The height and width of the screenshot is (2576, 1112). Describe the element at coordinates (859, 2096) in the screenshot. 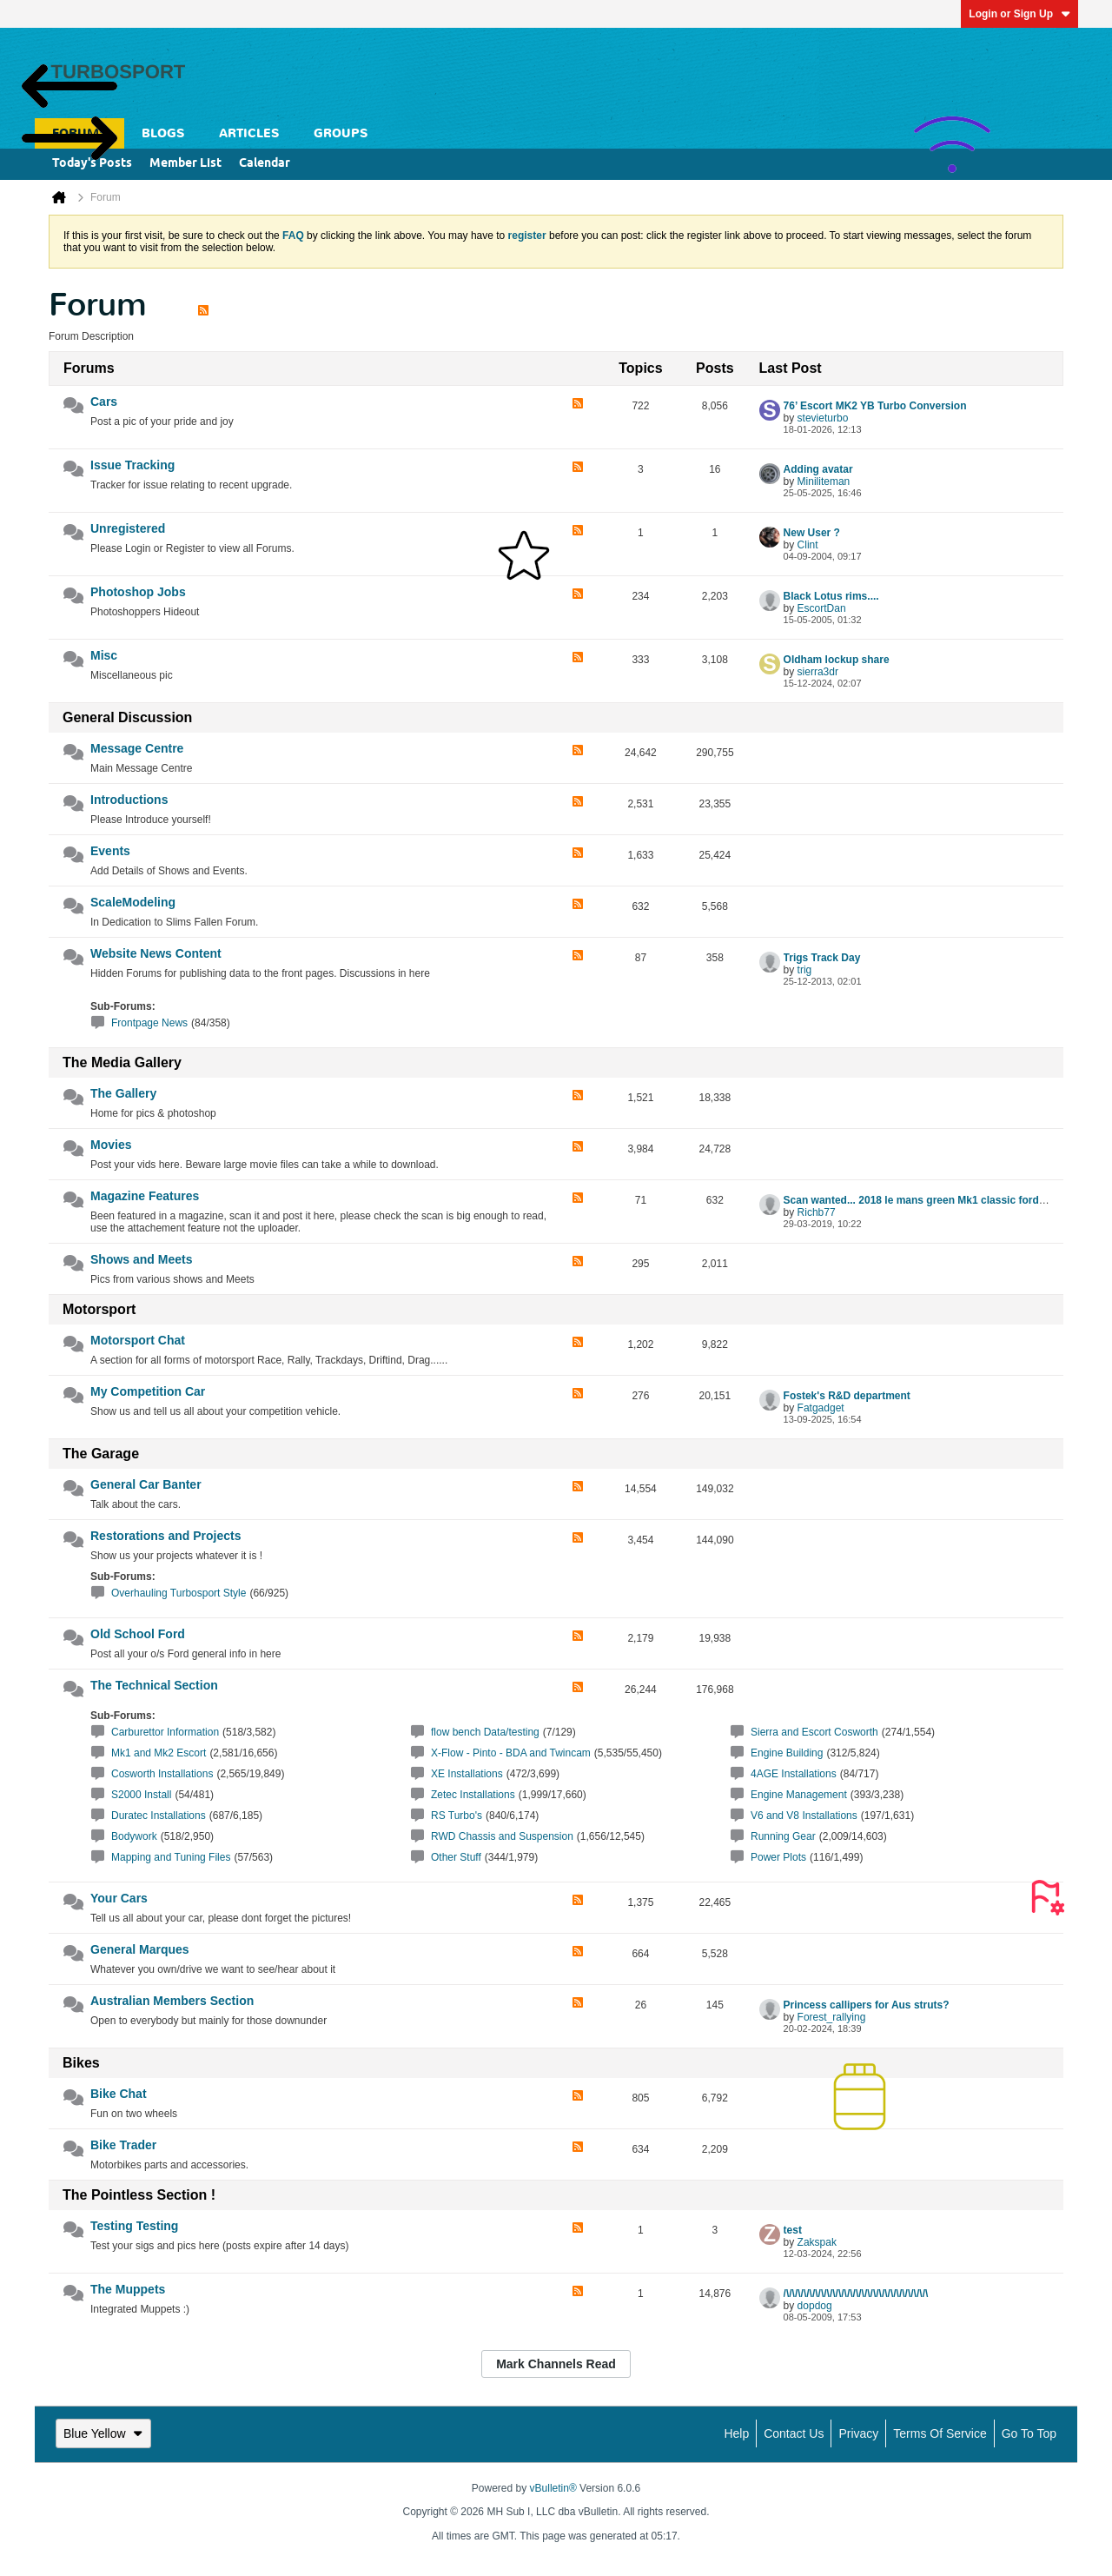

I see `view or manage stored items` at that location.